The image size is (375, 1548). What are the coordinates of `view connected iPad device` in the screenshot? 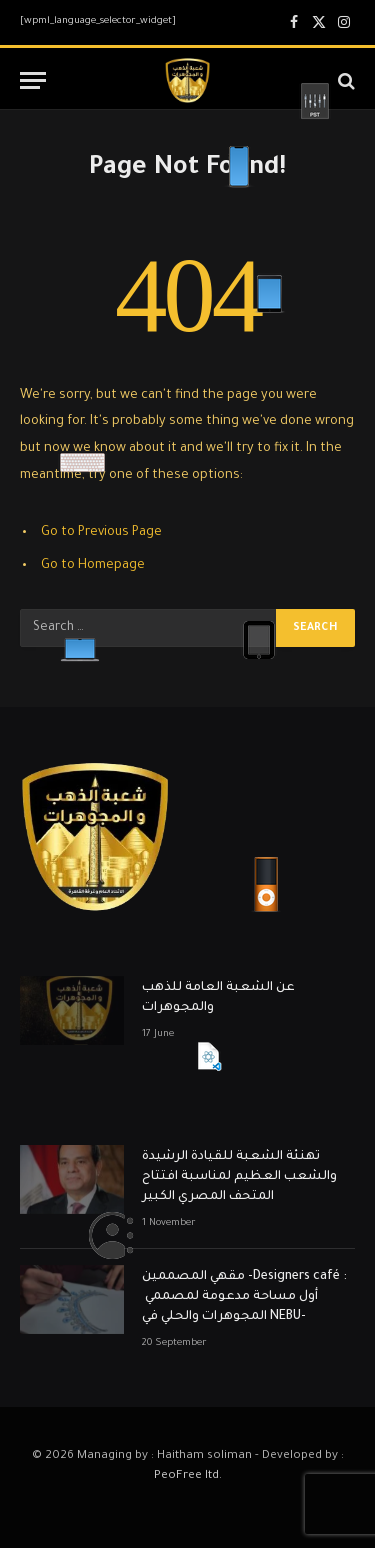 It's located at (259, 640).